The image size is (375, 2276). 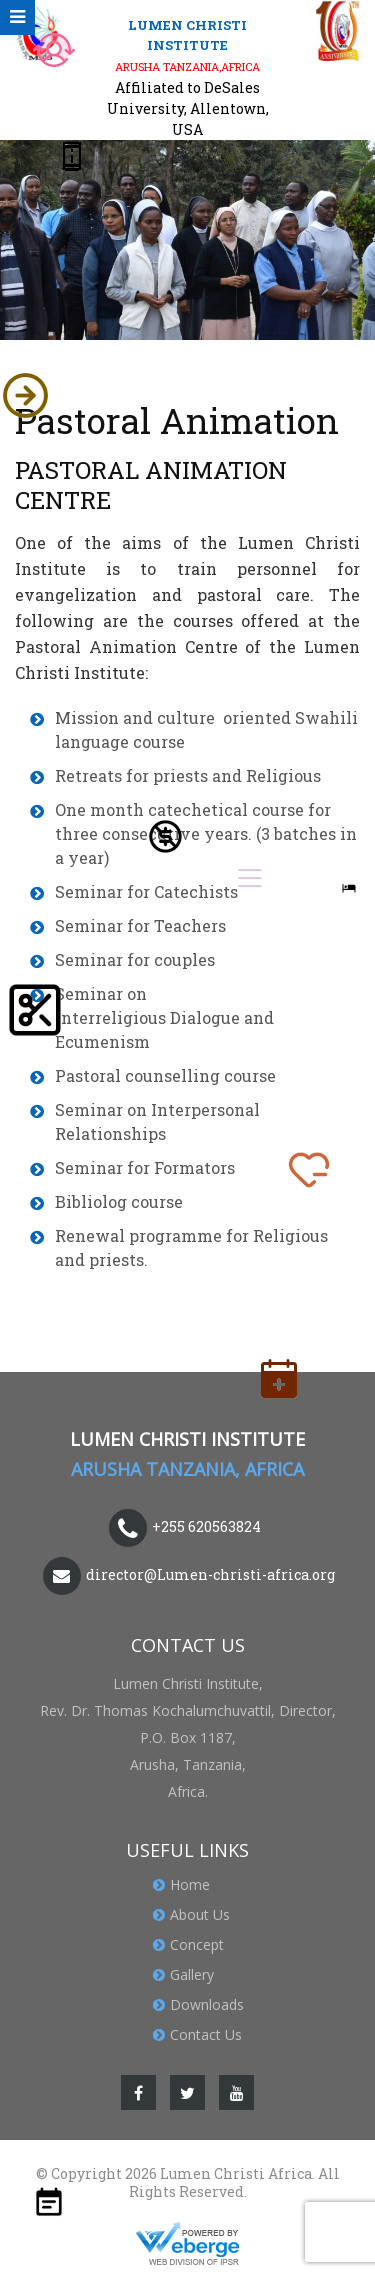 What do you see at coordinates (349, 888) in the screenshot?
I see `book a hotel or accommodation` at bounding box center [349, 888].